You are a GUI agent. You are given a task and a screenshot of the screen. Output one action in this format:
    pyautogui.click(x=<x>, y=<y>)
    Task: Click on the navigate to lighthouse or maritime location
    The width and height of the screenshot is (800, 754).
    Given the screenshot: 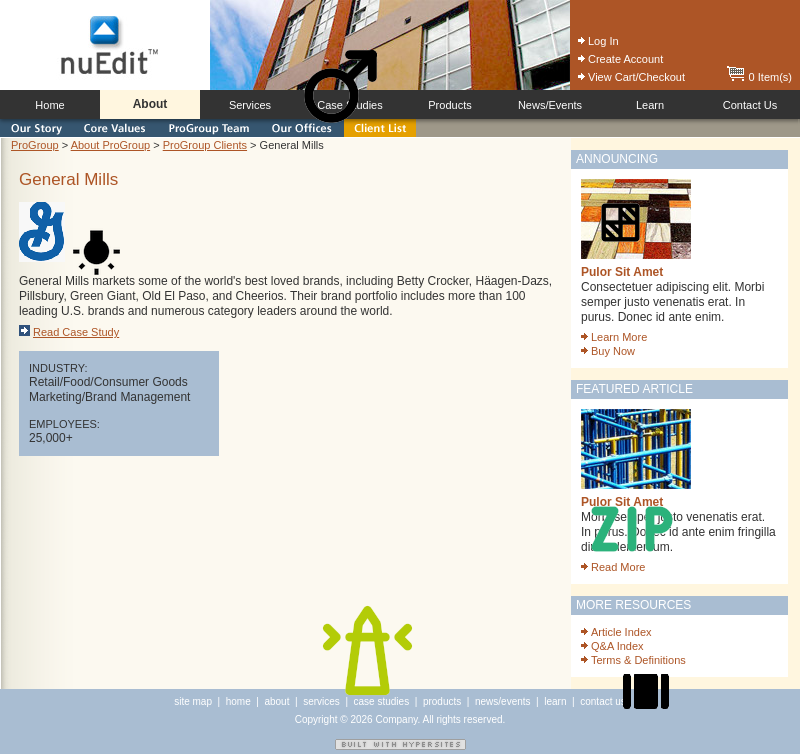 What is the action you would take?
    pyautogui.click(x=367, y=650)
    